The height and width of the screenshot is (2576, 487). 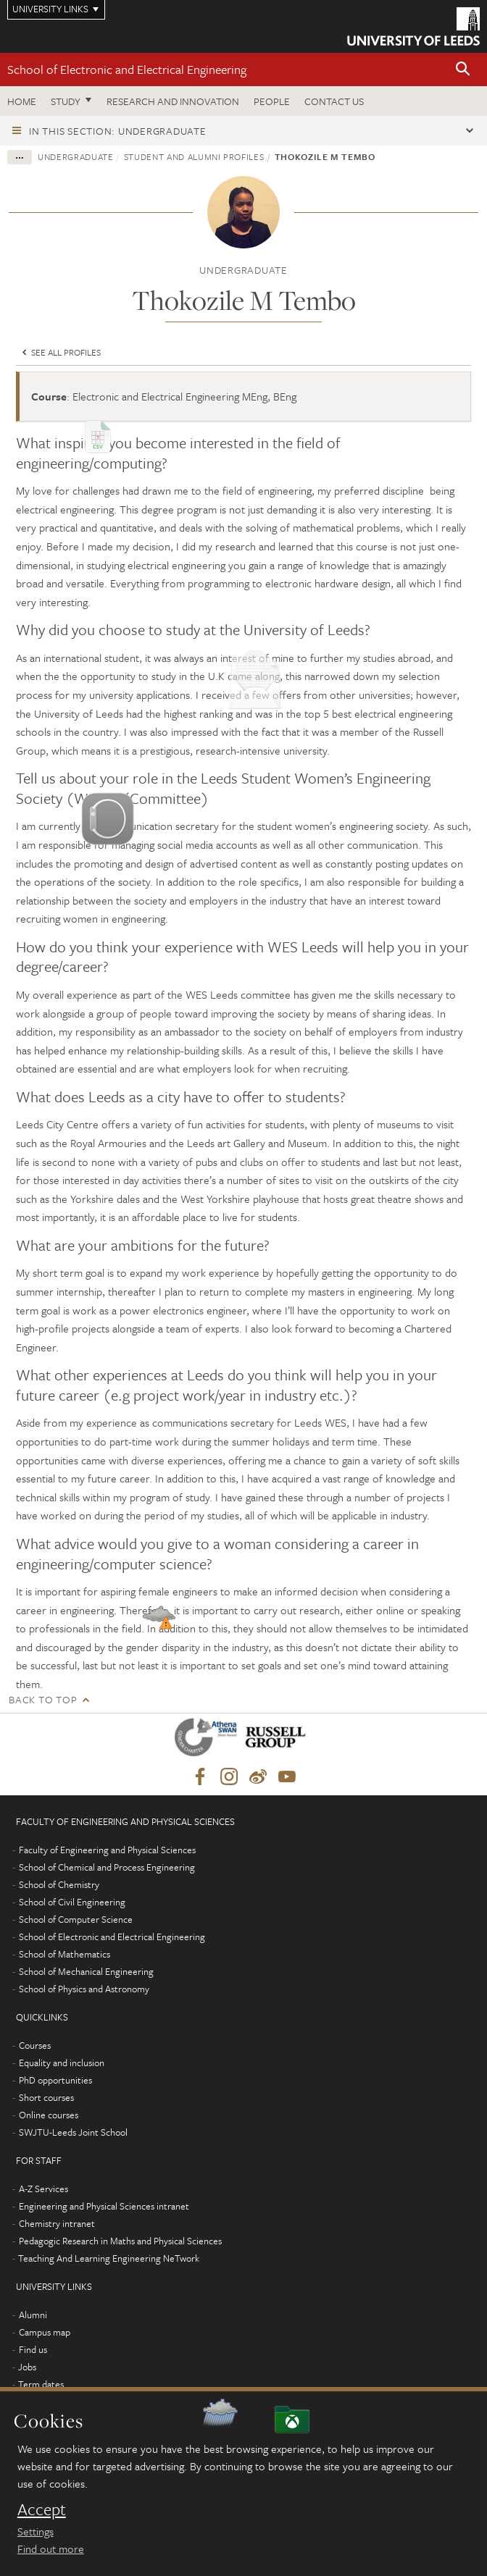 What do you see at coordinates (98, 437) in the screenshot?
I see `open a CSV spreadsheet file` at bounding box center [98, 437].